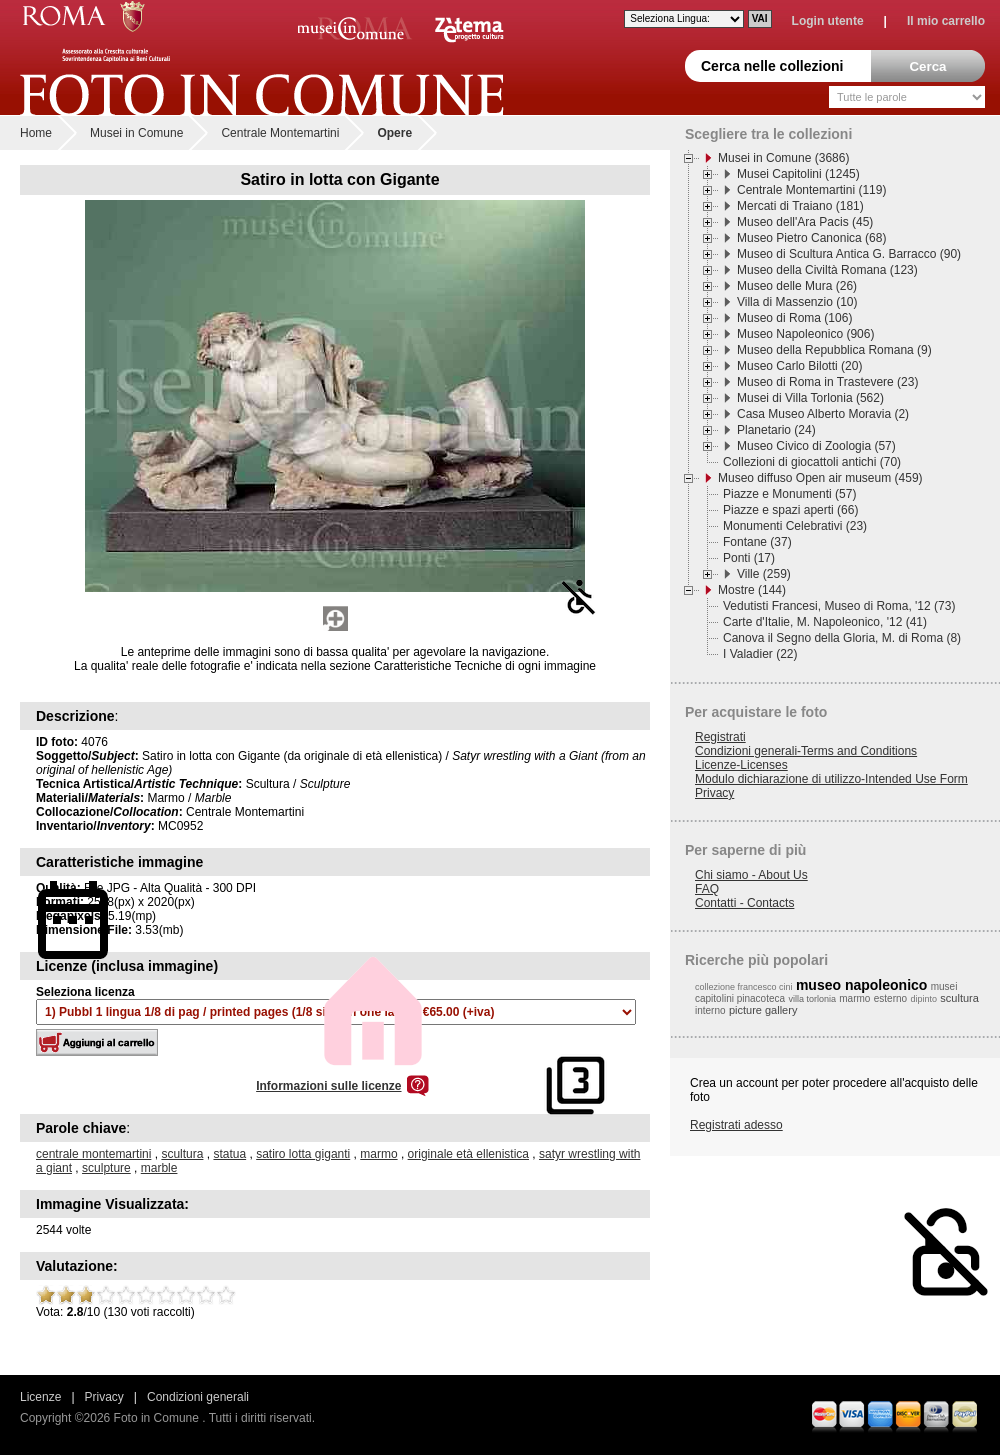 This screenshot has height=1455, width=1000. What do you see at coordinates (73, 920) in the screenshot?
I see `select a date range` at bounding box center [73, 920].